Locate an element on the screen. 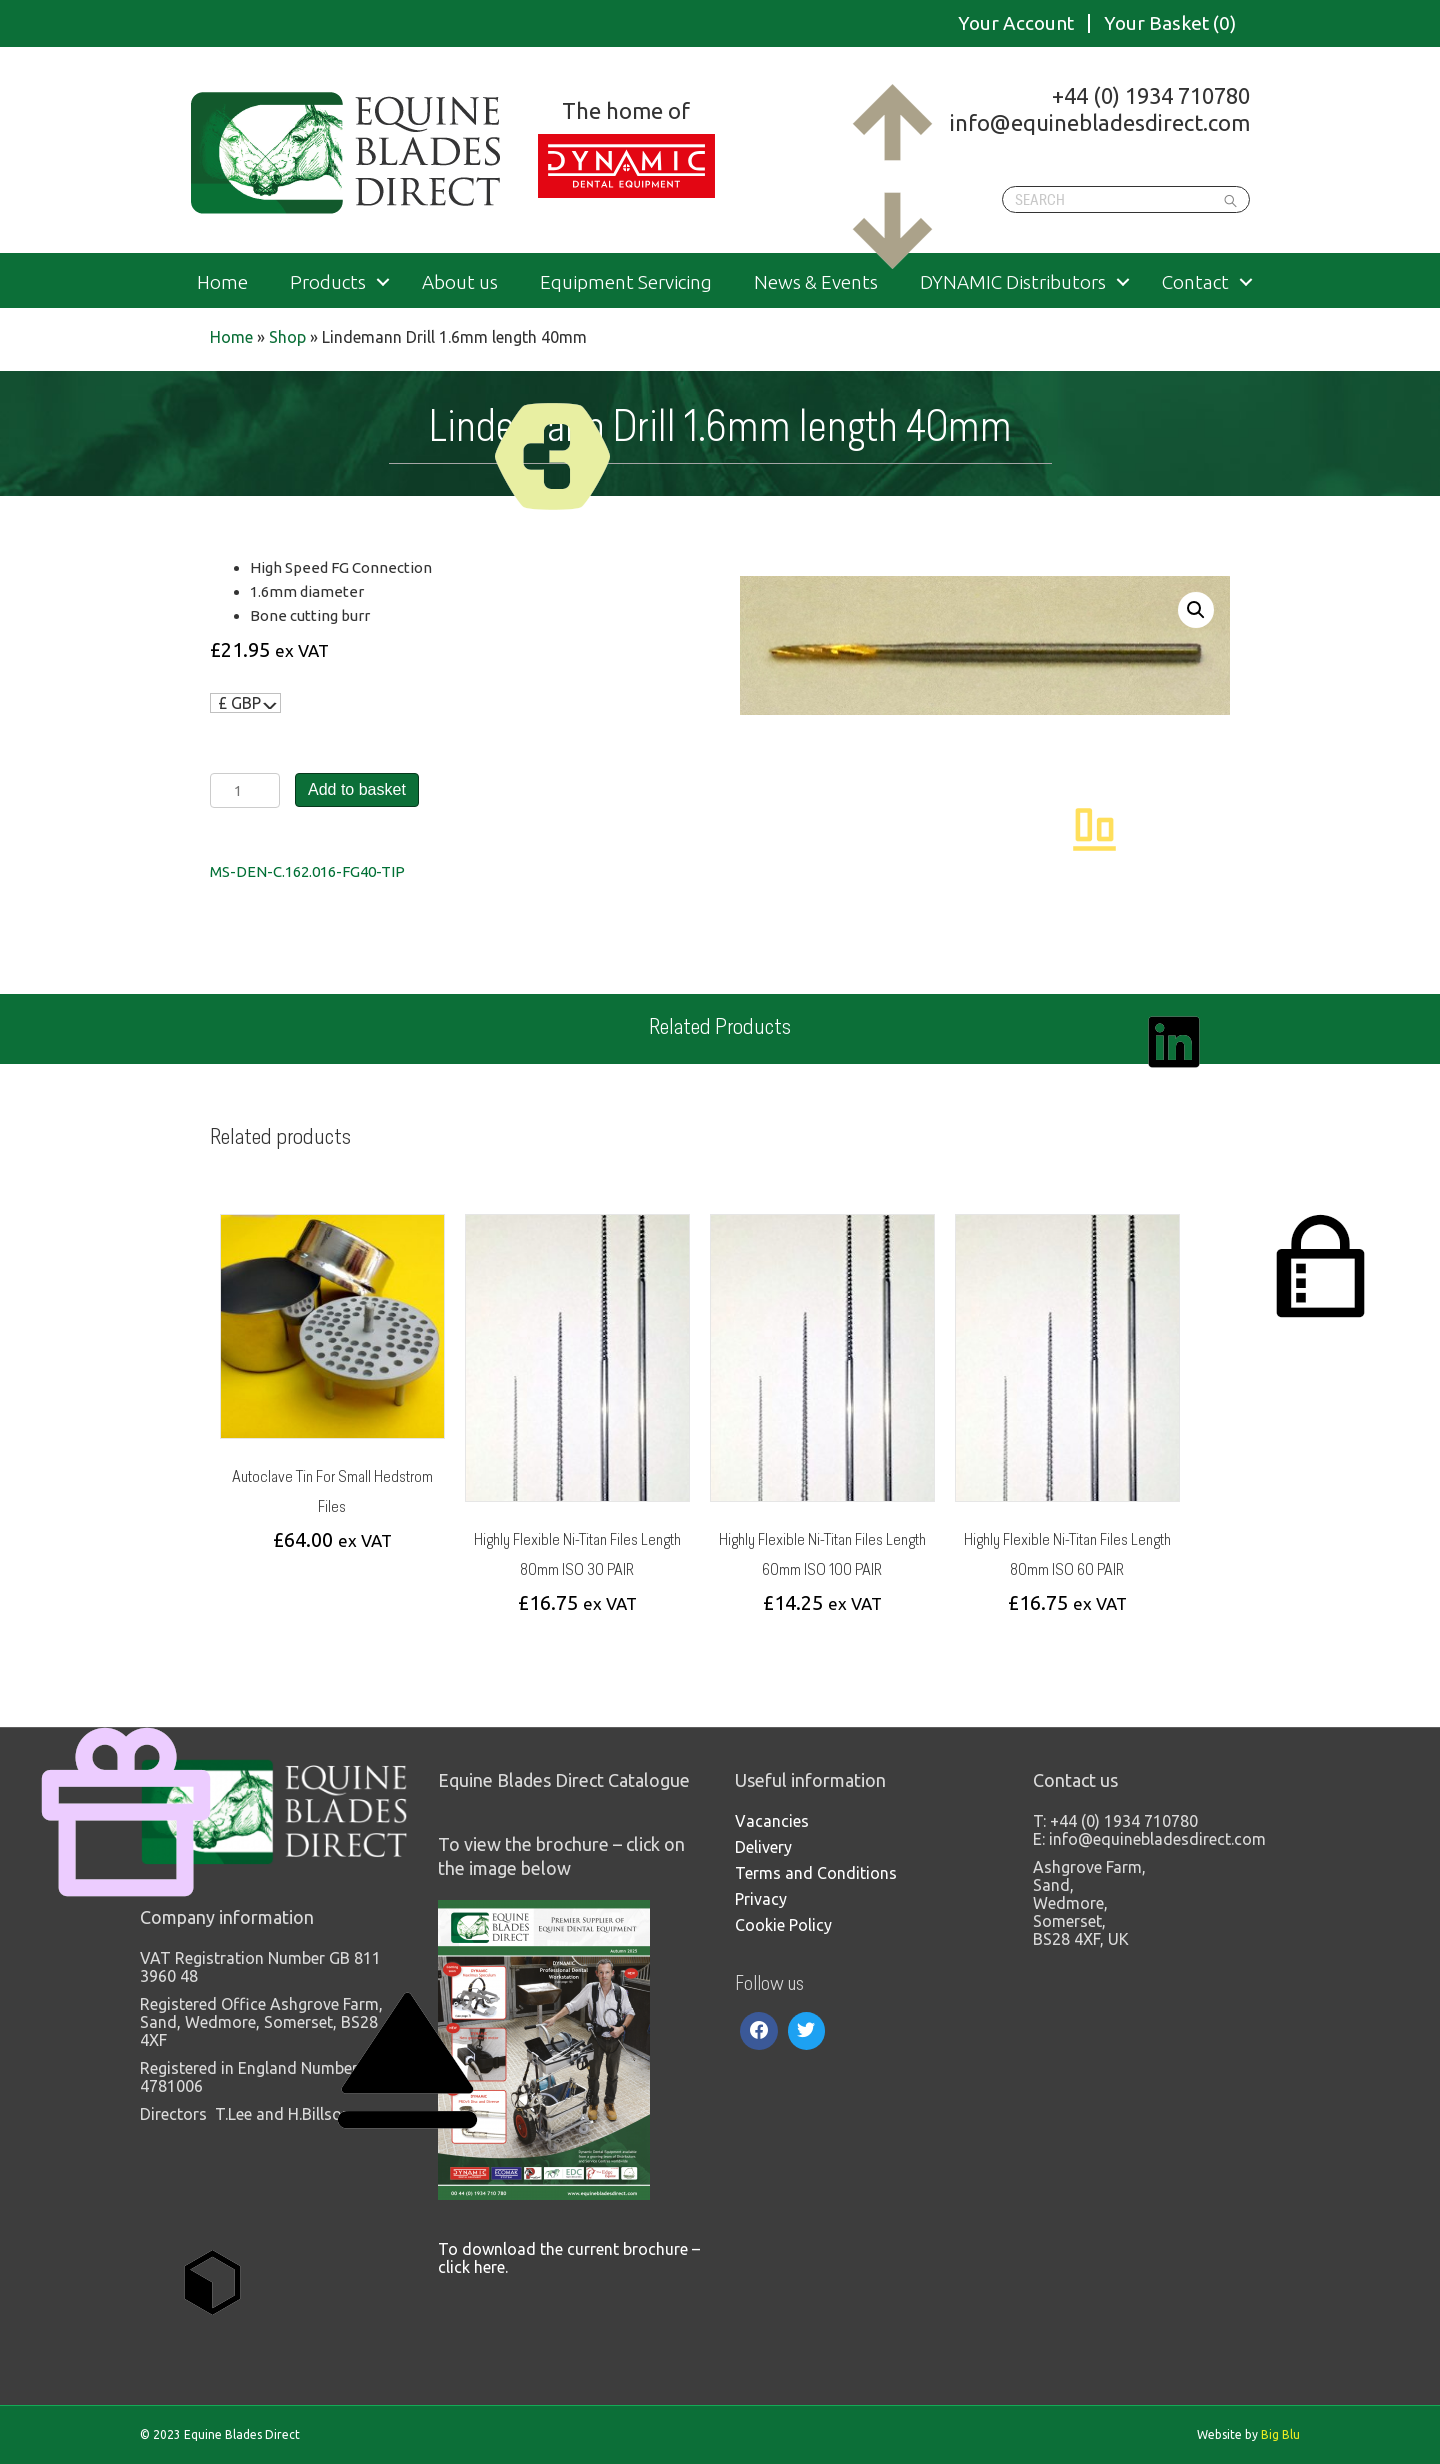 This screenshot has width=1440, height=2464. expand content vertically is located at coordinates (892, 176).